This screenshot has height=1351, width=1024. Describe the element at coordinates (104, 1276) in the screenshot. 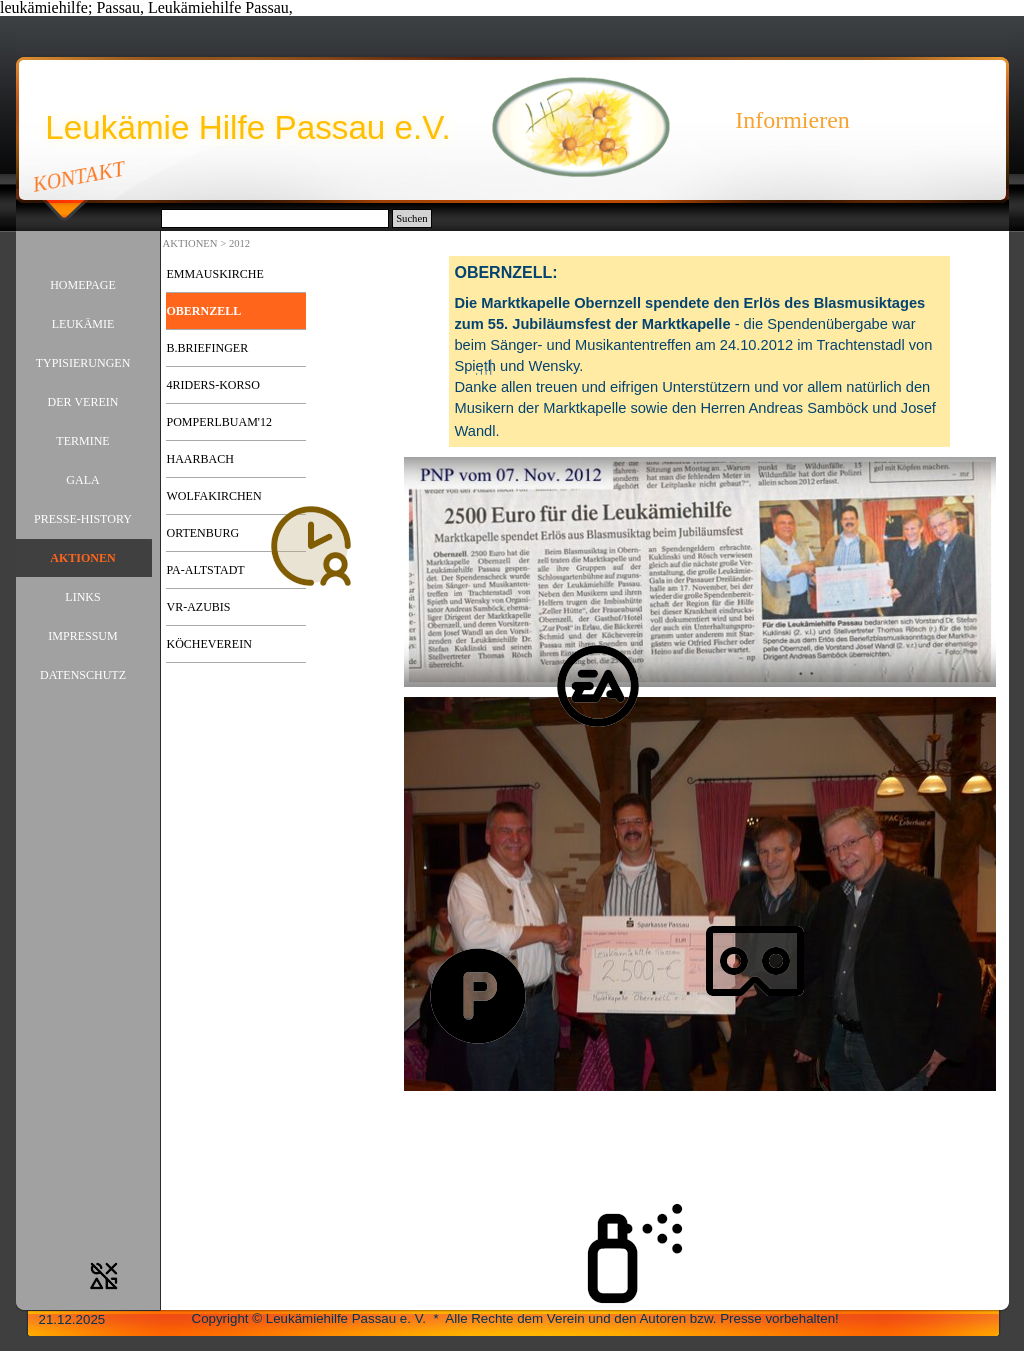

I see `disable icon display` at that location.